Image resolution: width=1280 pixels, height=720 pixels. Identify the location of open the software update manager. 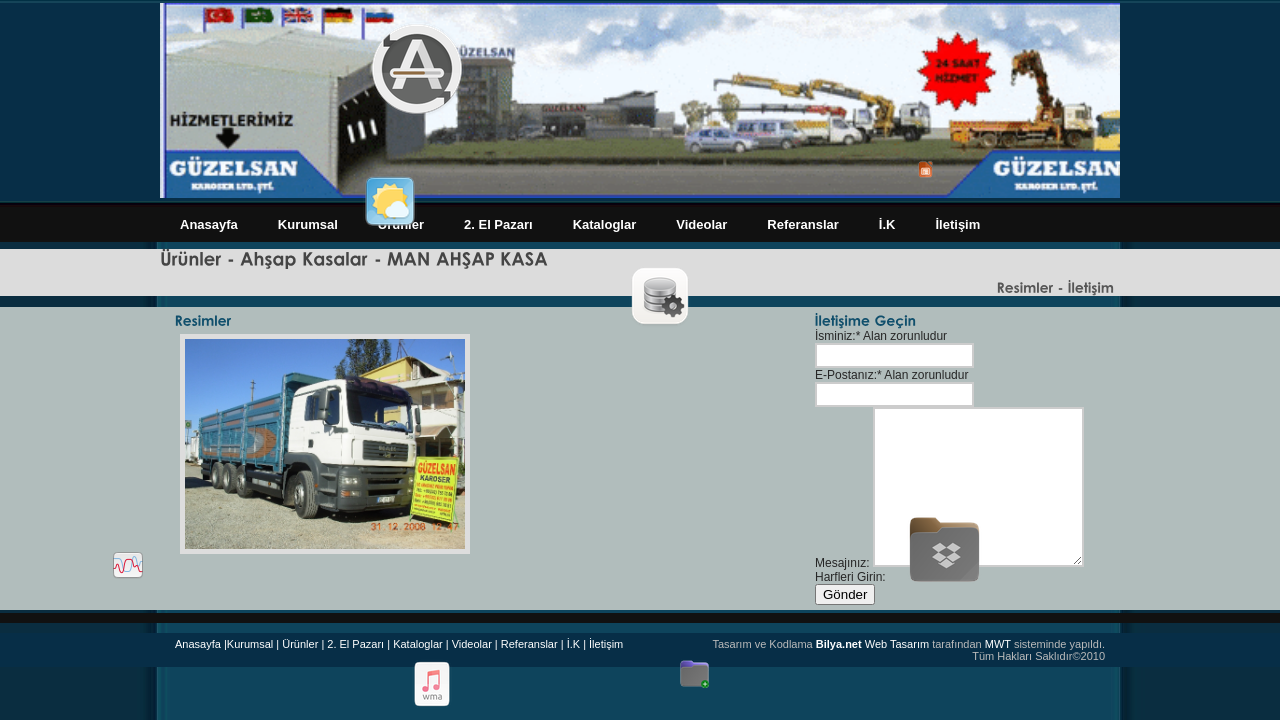
(417, 69).